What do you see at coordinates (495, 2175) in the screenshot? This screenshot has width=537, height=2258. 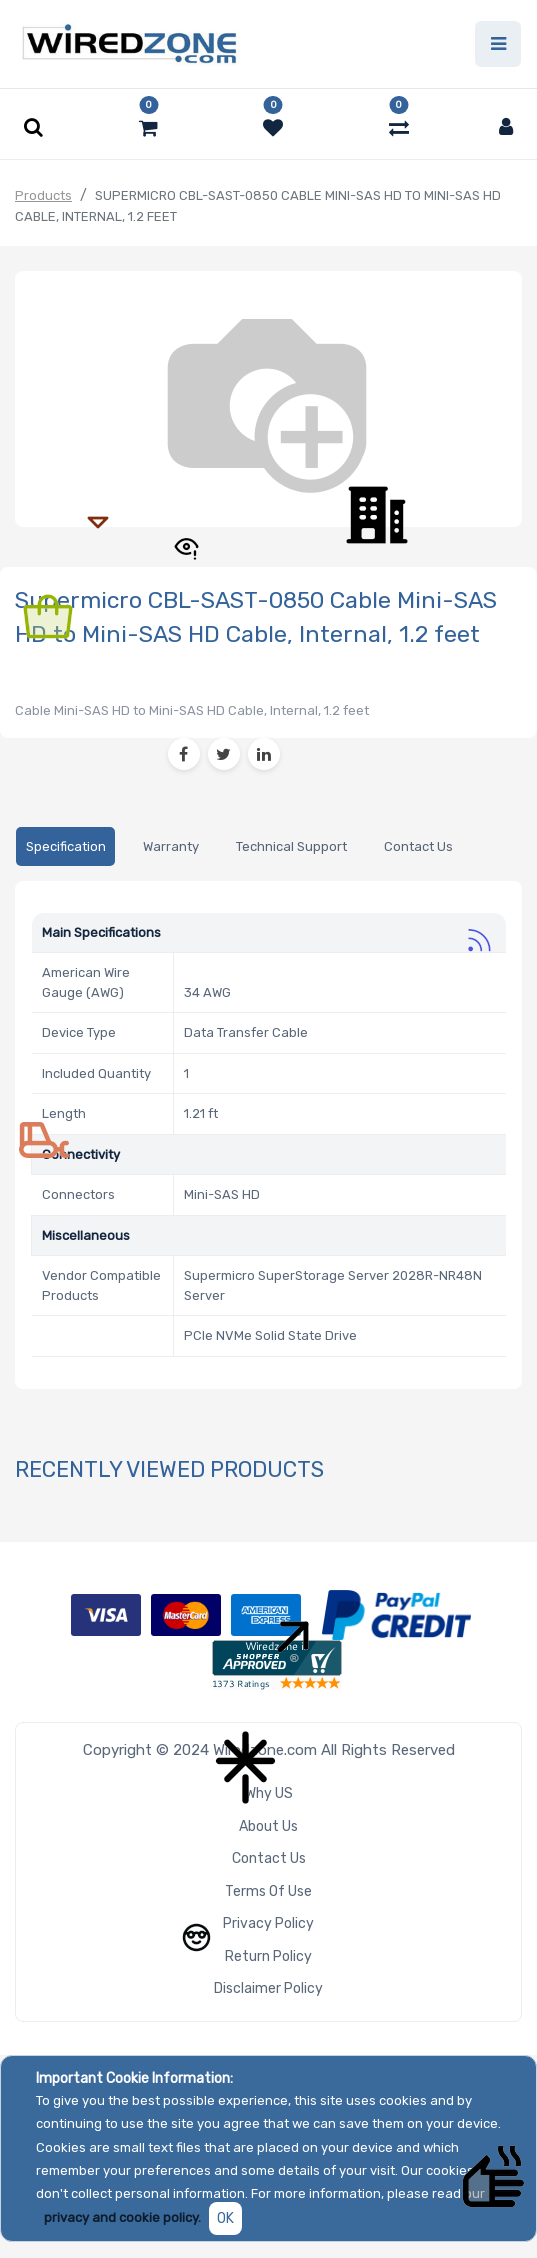 I see `hand dryer available in this location` at bounding box center [495, 2175].